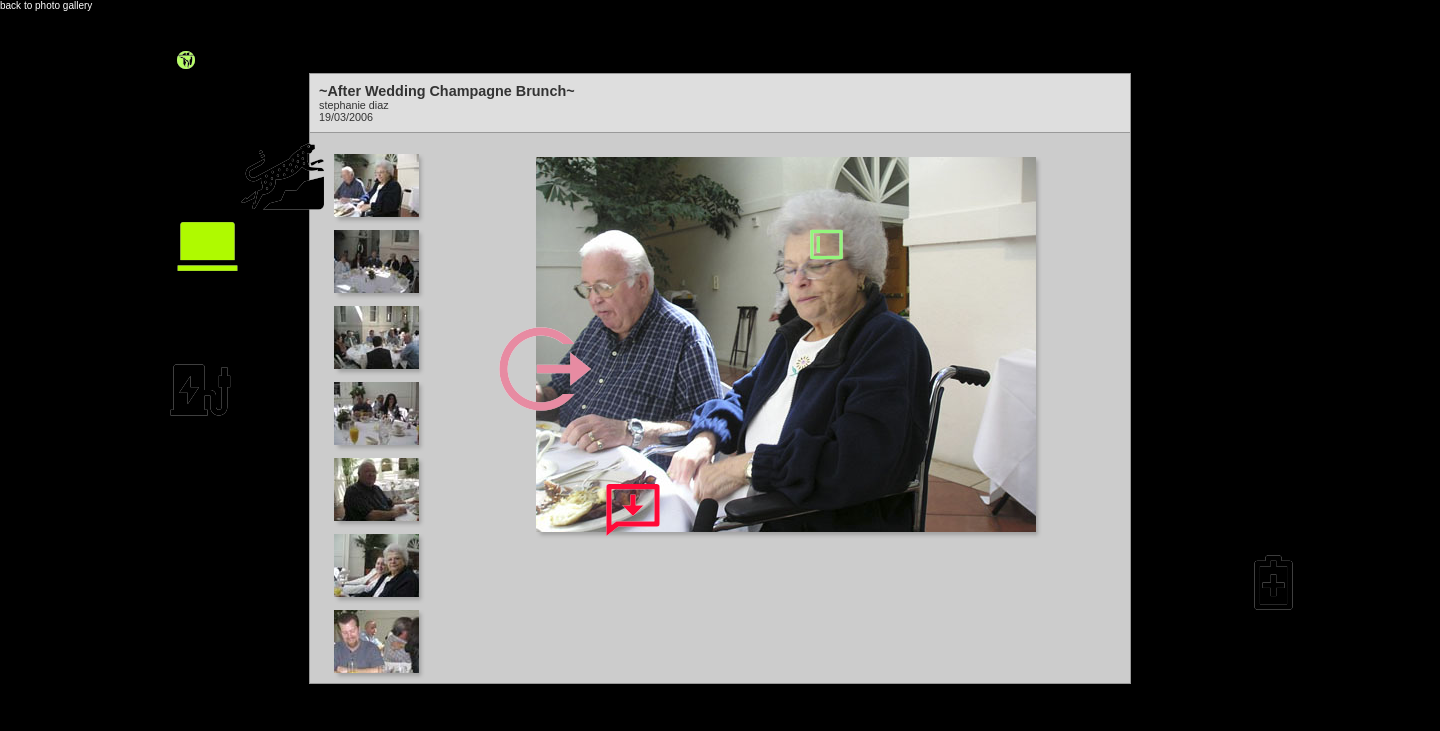 The image size is (1440, 731). Describe the element at coordinates (633, 508) in the screenshot. I see `download chat history` at that location.